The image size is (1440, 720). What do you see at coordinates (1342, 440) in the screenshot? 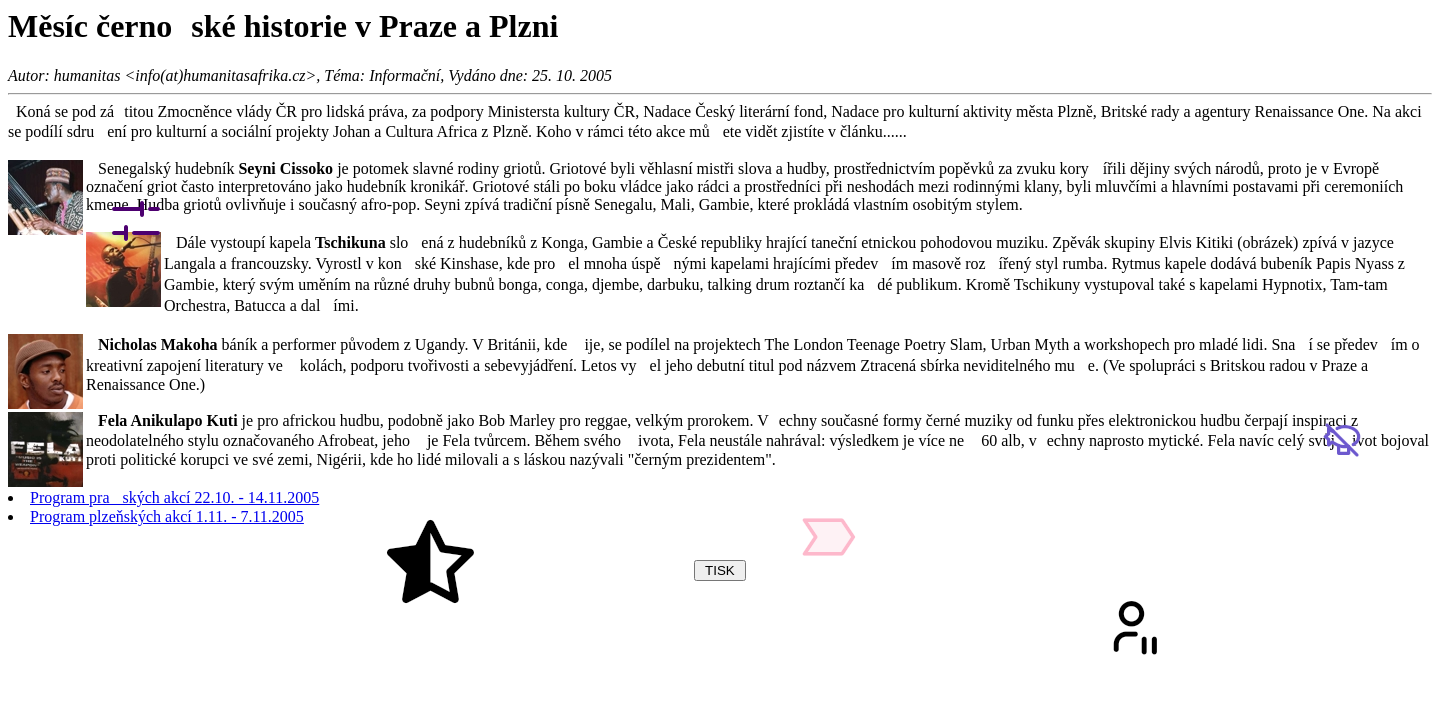
I see `disable airship or blimp tracking` at bounding box center [1342, 440].